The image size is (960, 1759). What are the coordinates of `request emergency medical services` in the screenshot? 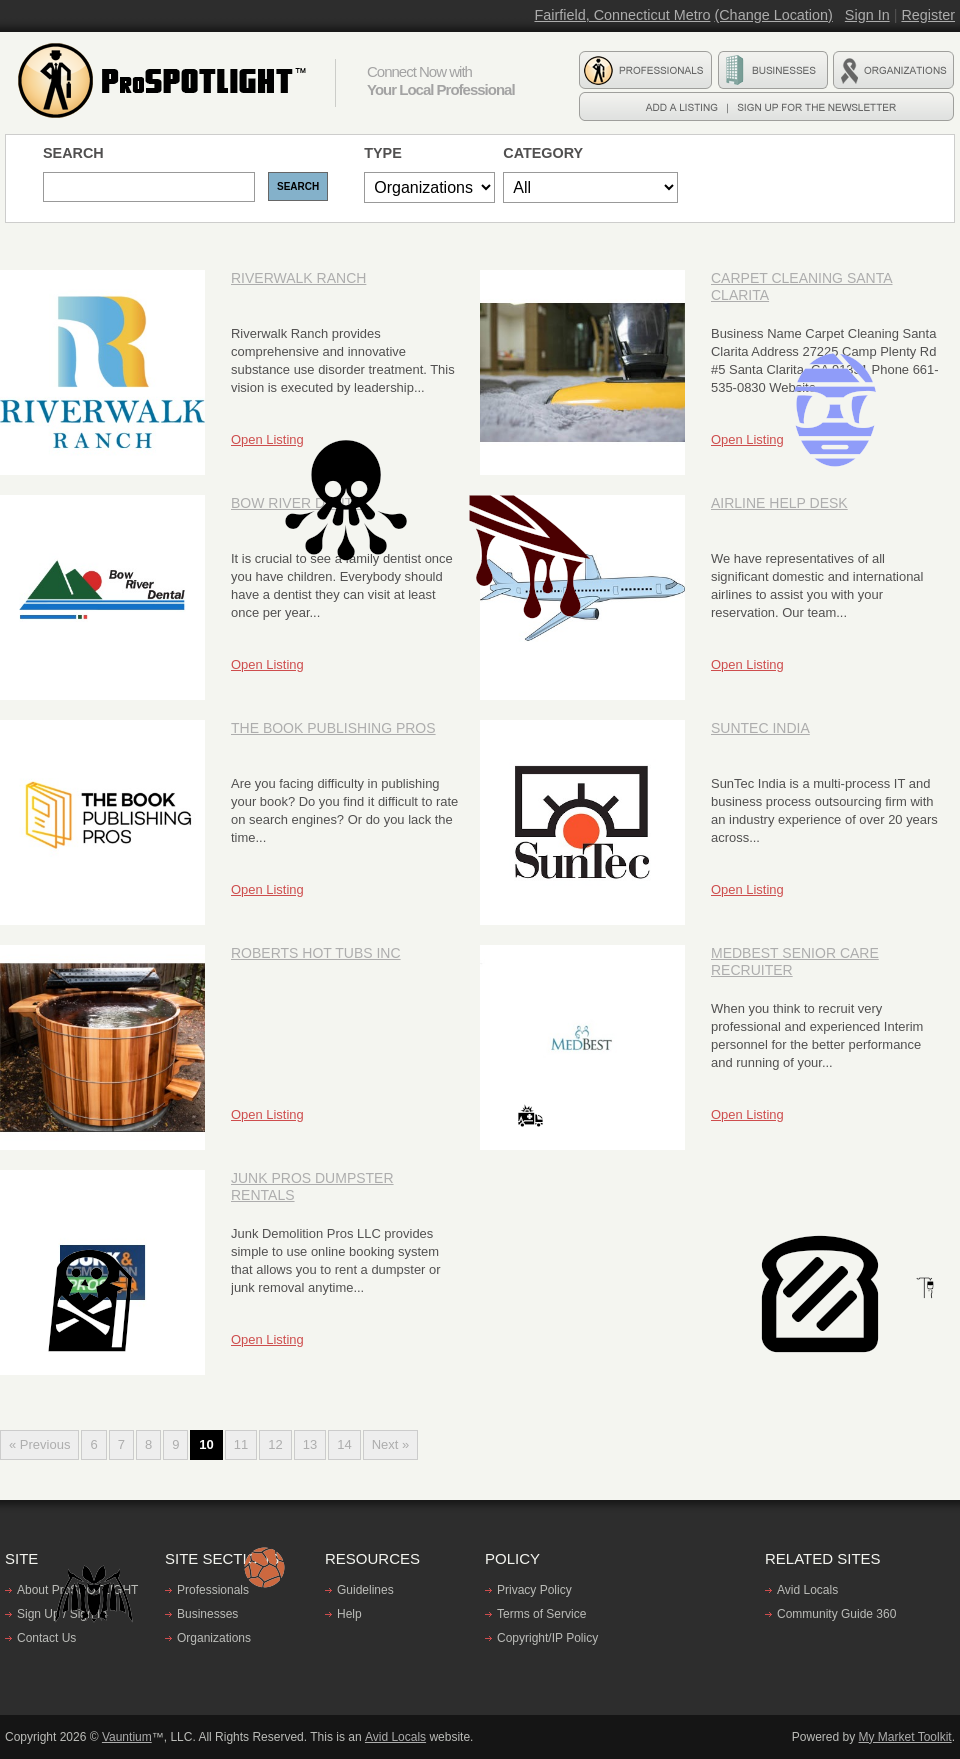 It's located at (530, 1115).